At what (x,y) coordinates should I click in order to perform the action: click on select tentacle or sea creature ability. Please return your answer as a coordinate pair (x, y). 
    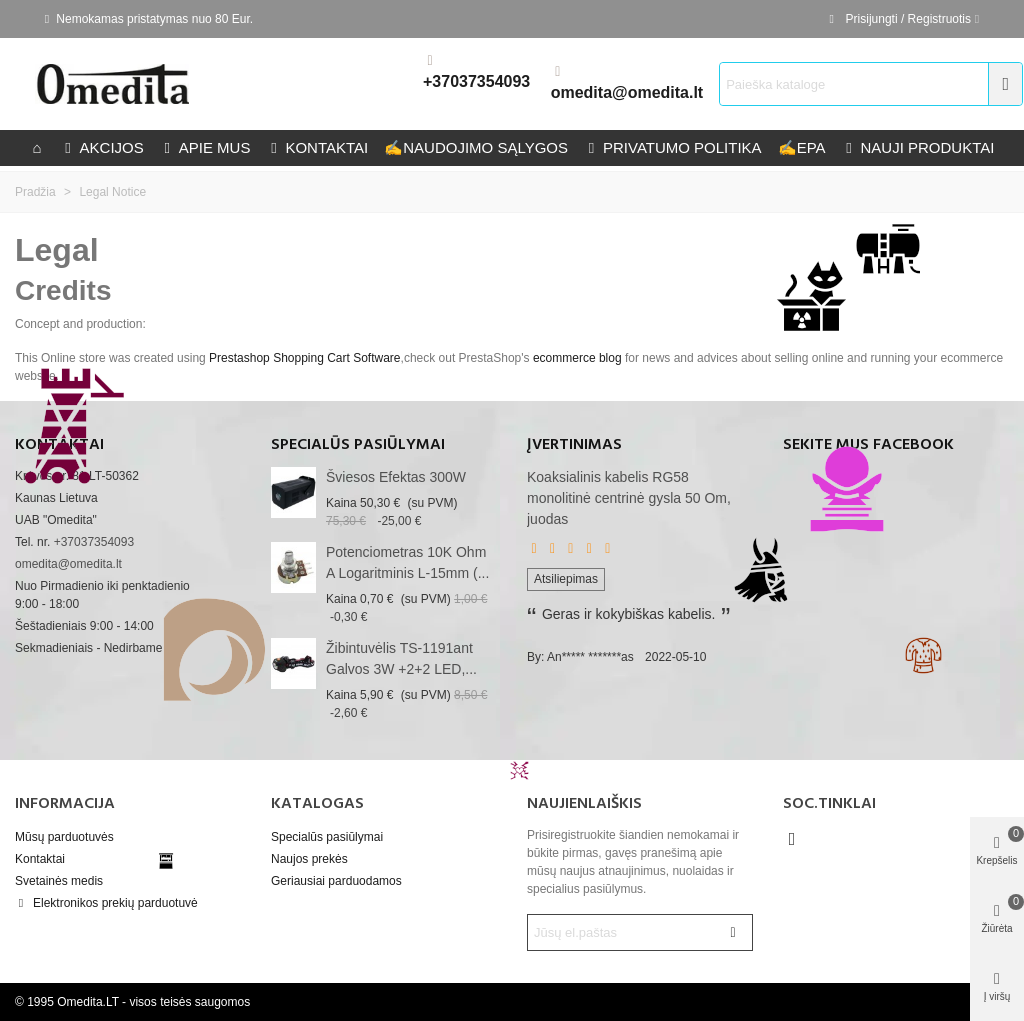
    Looking at the image, I should click on (214, 648).